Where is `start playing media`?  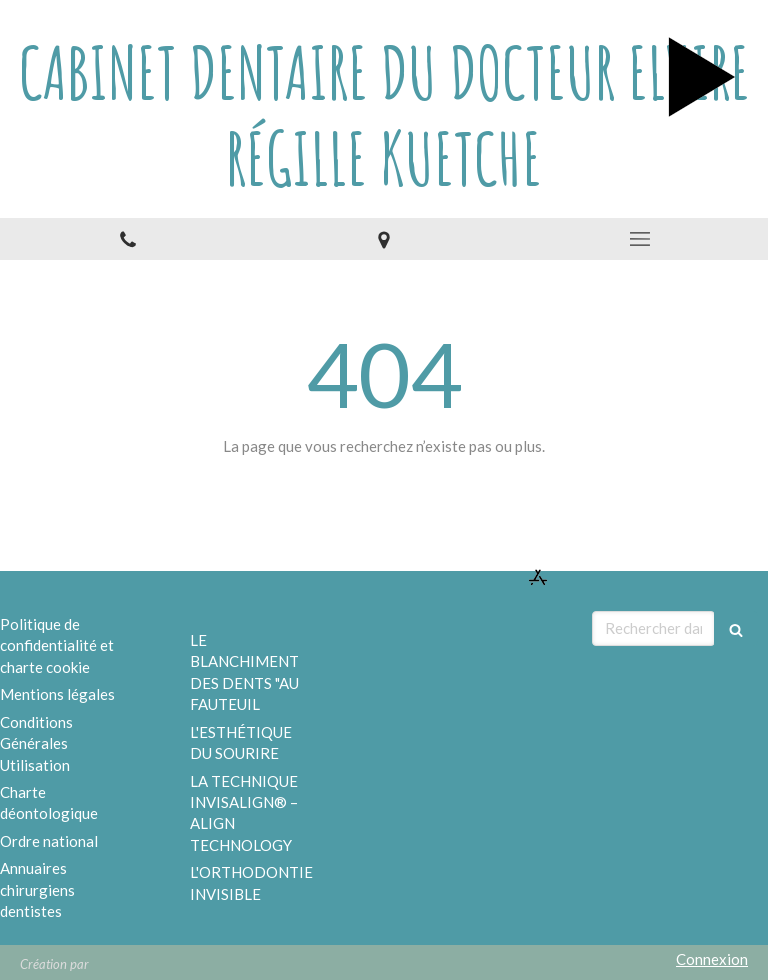
start playing media is located at coordinates (702, 77).